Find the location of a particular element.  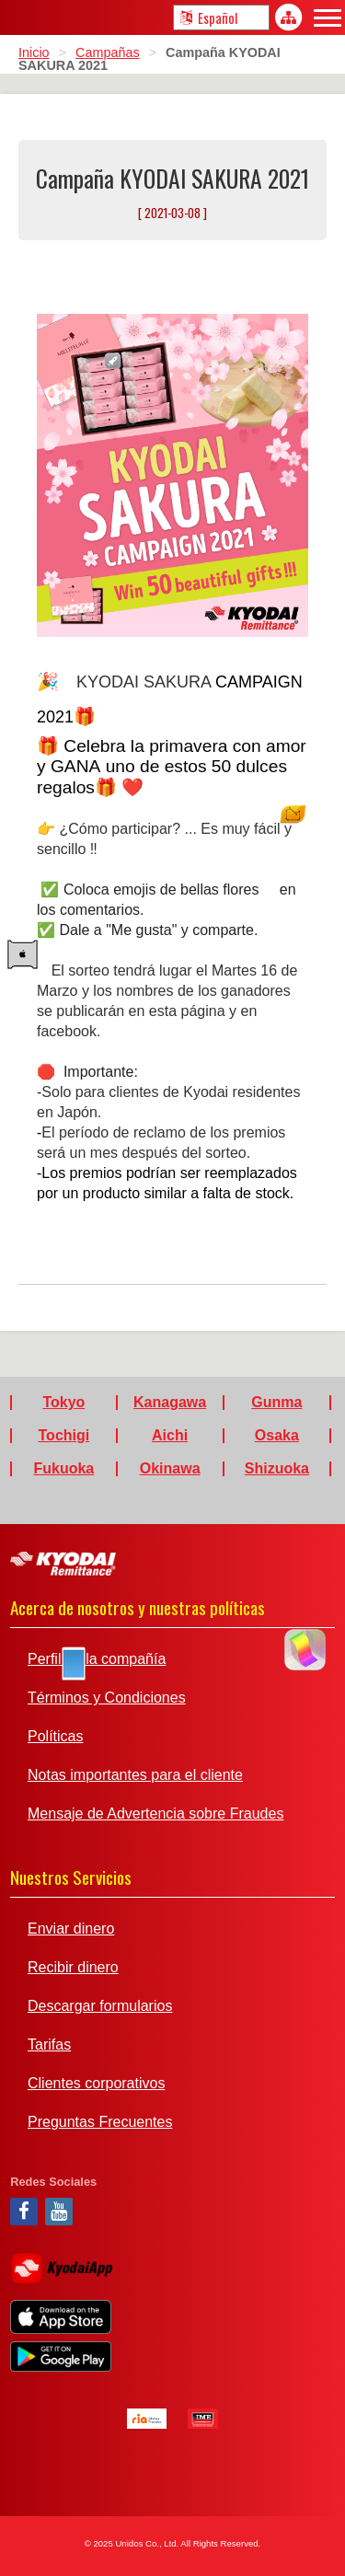

access shape style library in iMovie is located at coordinates (293, 814).